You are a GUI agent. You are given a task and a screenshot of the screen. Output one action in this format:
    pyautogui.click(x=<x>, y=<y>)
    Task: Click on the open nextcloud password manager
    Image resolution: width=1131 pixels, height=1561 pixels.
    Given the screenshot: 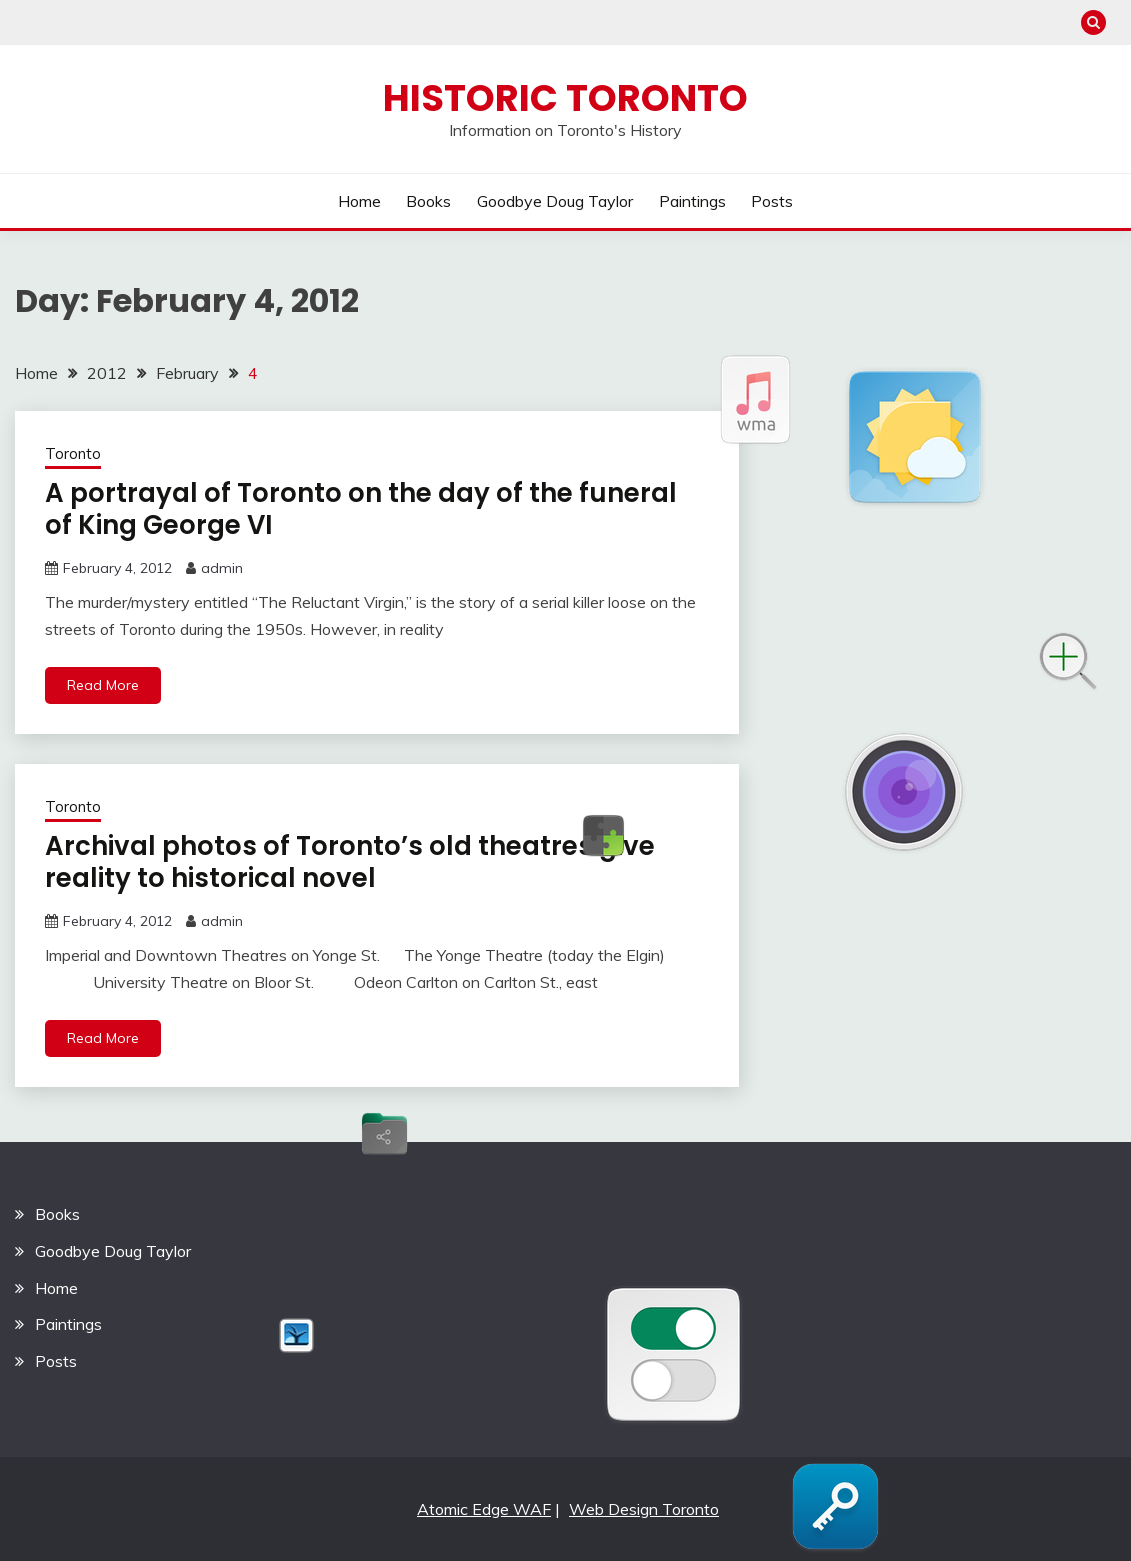 What is the action you would take?
    pyautogui.click(x=835, y=1506)
    